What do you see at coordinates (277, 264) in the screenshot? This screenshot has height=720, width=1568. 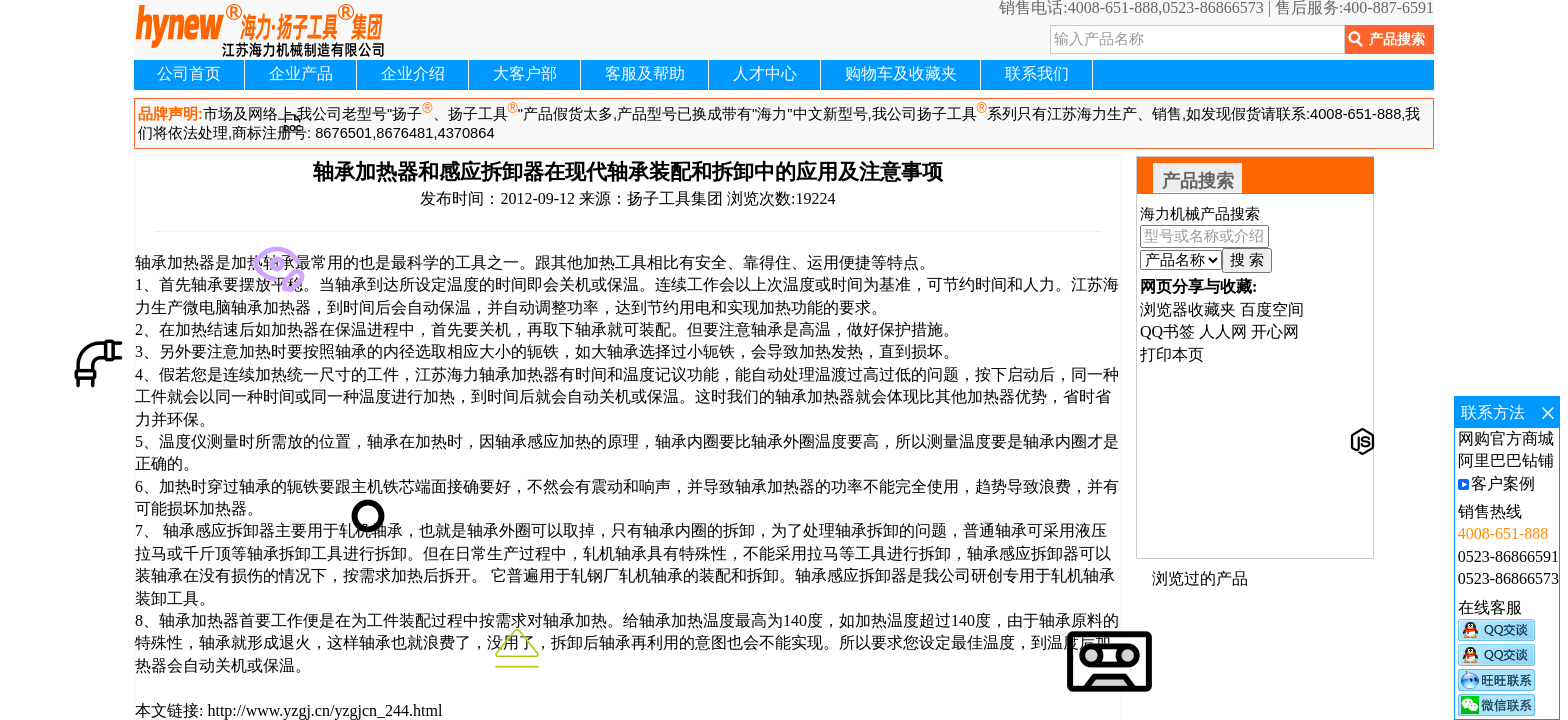 I see `edit visibility settings` at bounding box center [277, 264].